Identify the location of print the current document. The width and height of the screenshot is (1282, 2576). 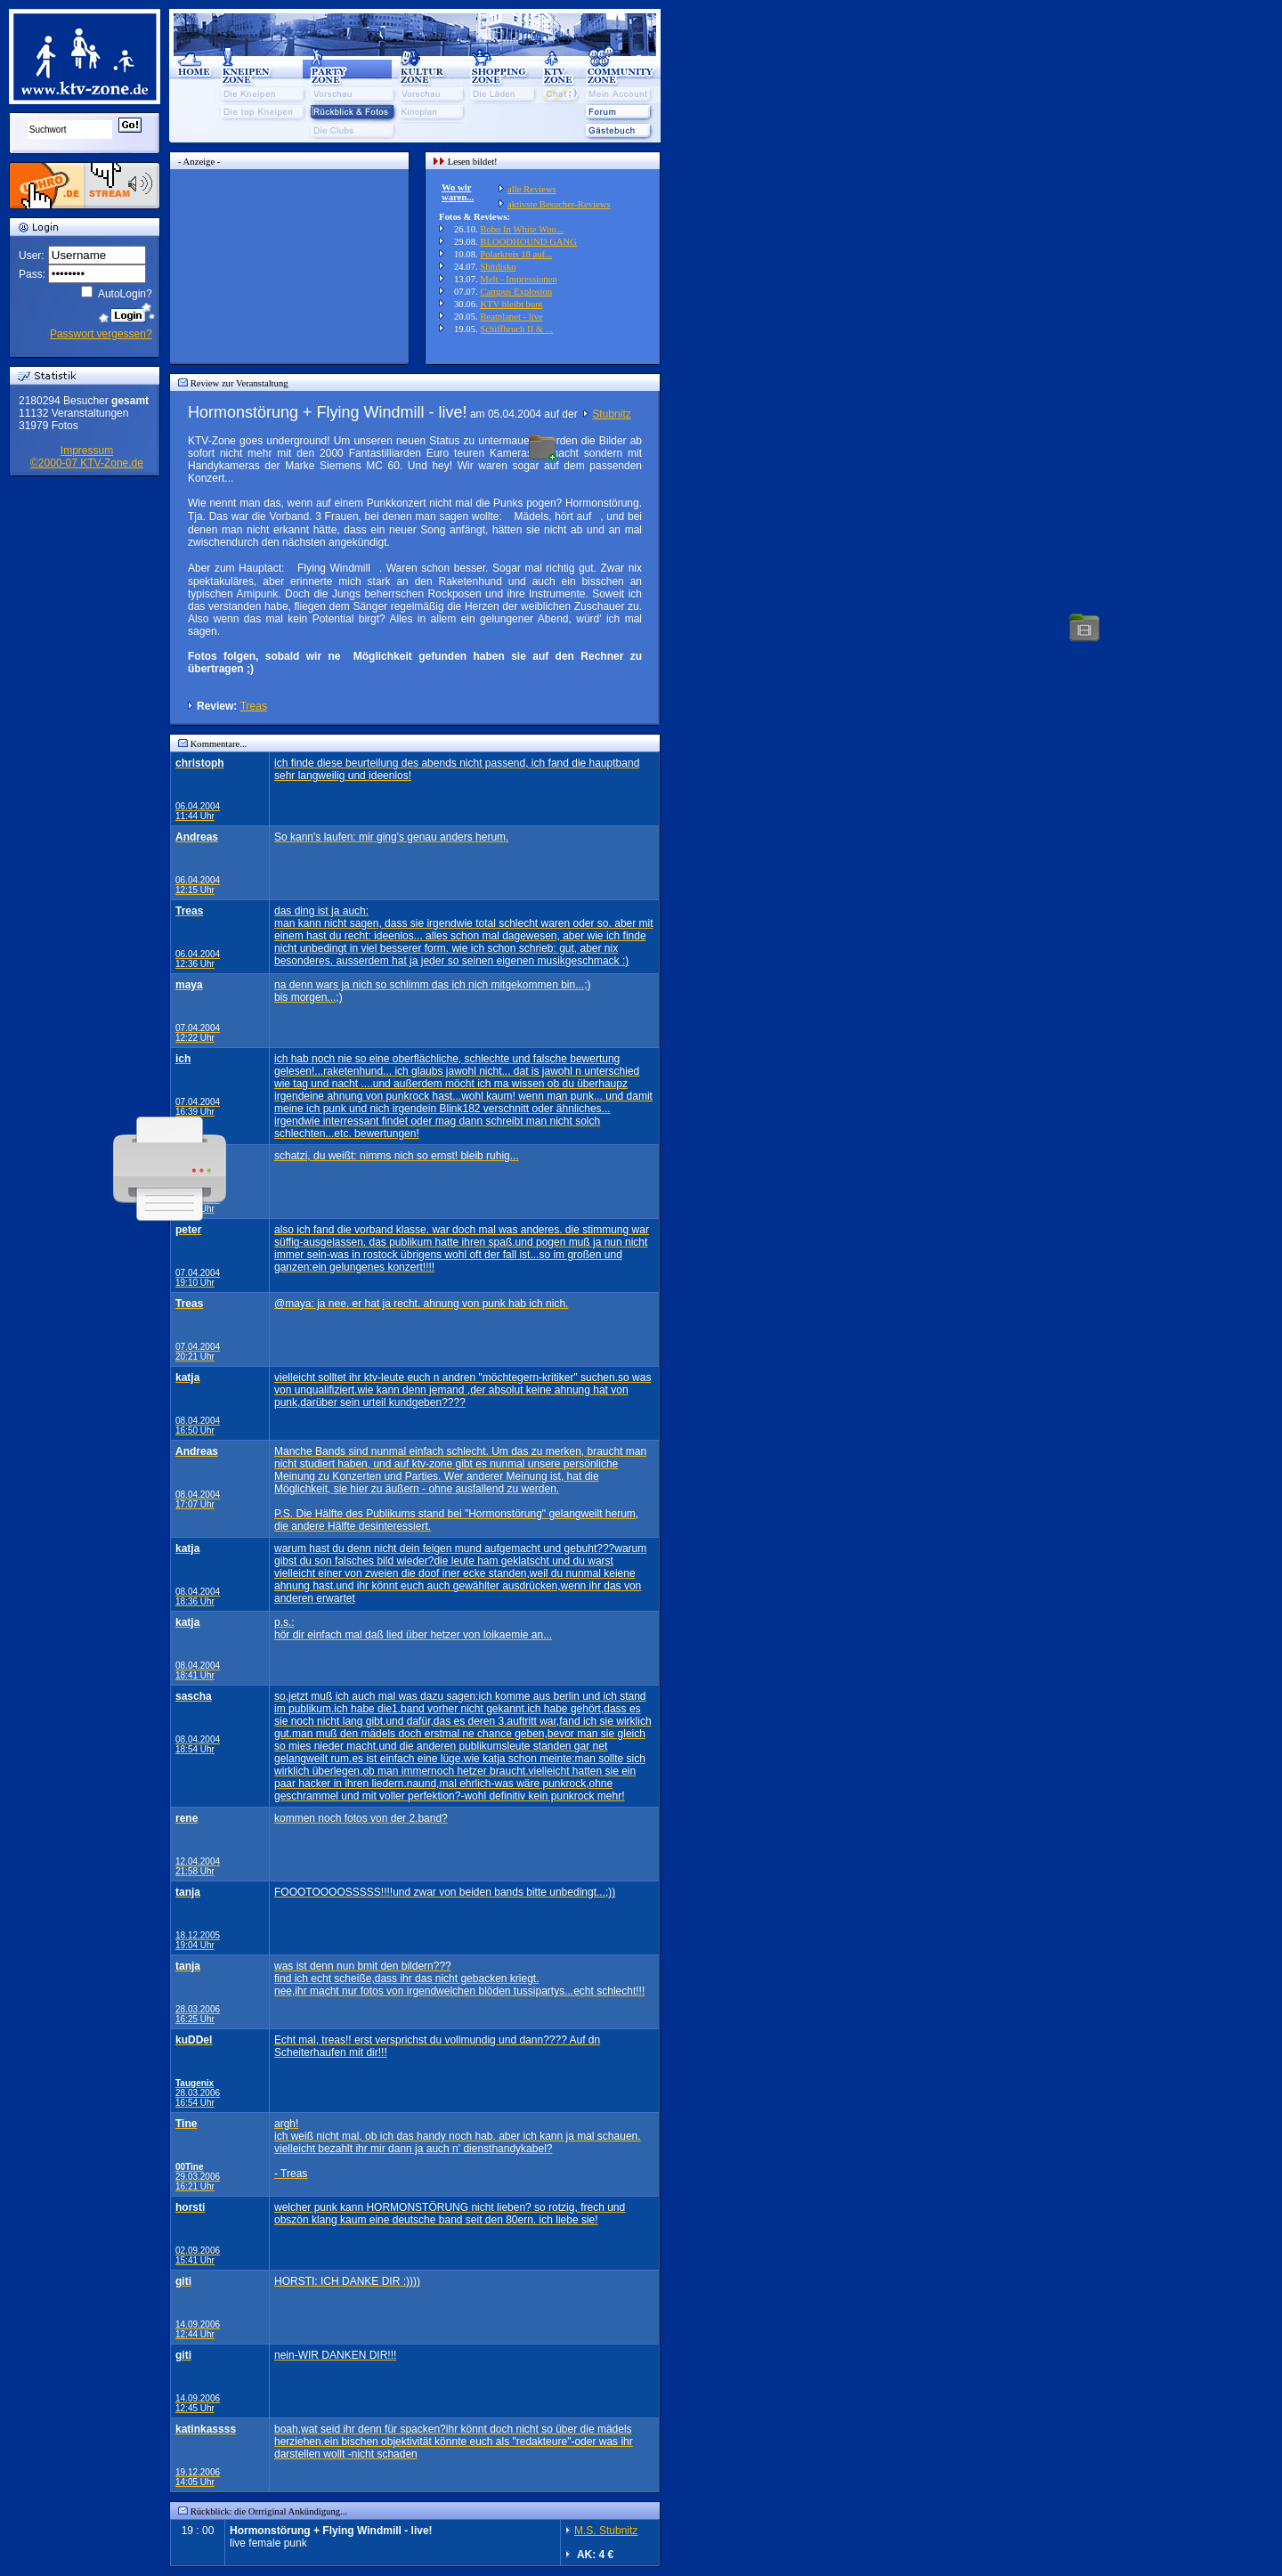
(169, 1168).